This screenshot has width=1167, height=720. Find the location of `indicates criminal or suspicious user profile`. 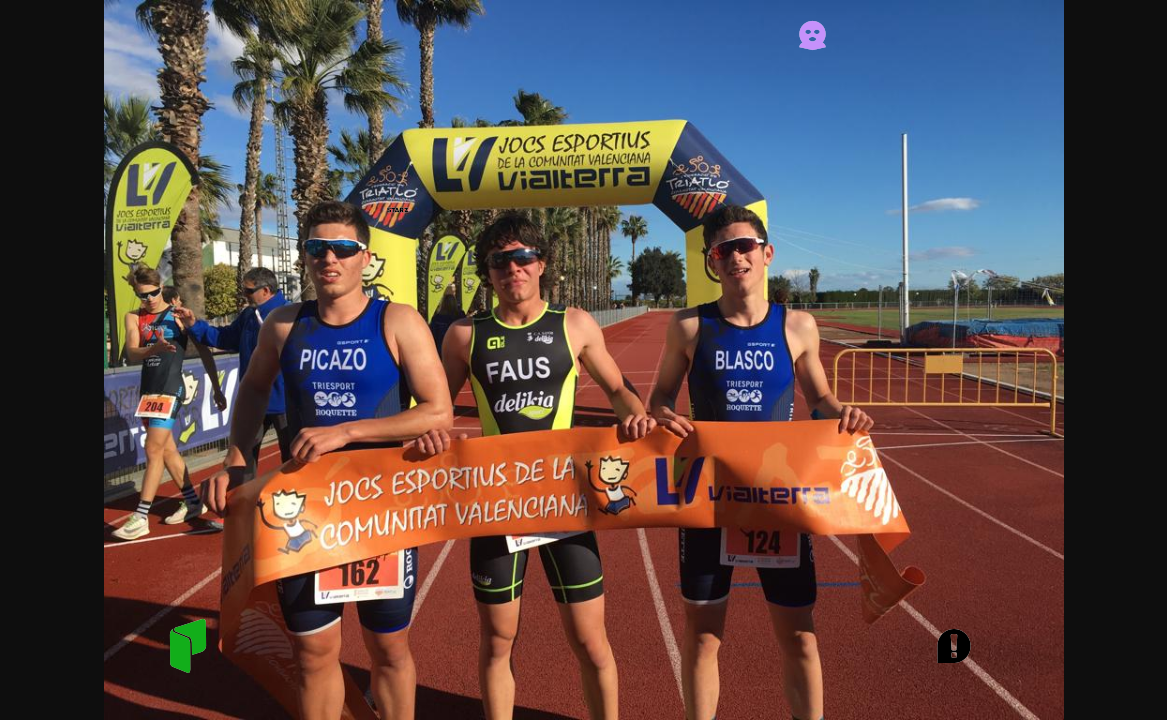

indicates criminal or suspicious user profile is located at coordinates (812, 35).